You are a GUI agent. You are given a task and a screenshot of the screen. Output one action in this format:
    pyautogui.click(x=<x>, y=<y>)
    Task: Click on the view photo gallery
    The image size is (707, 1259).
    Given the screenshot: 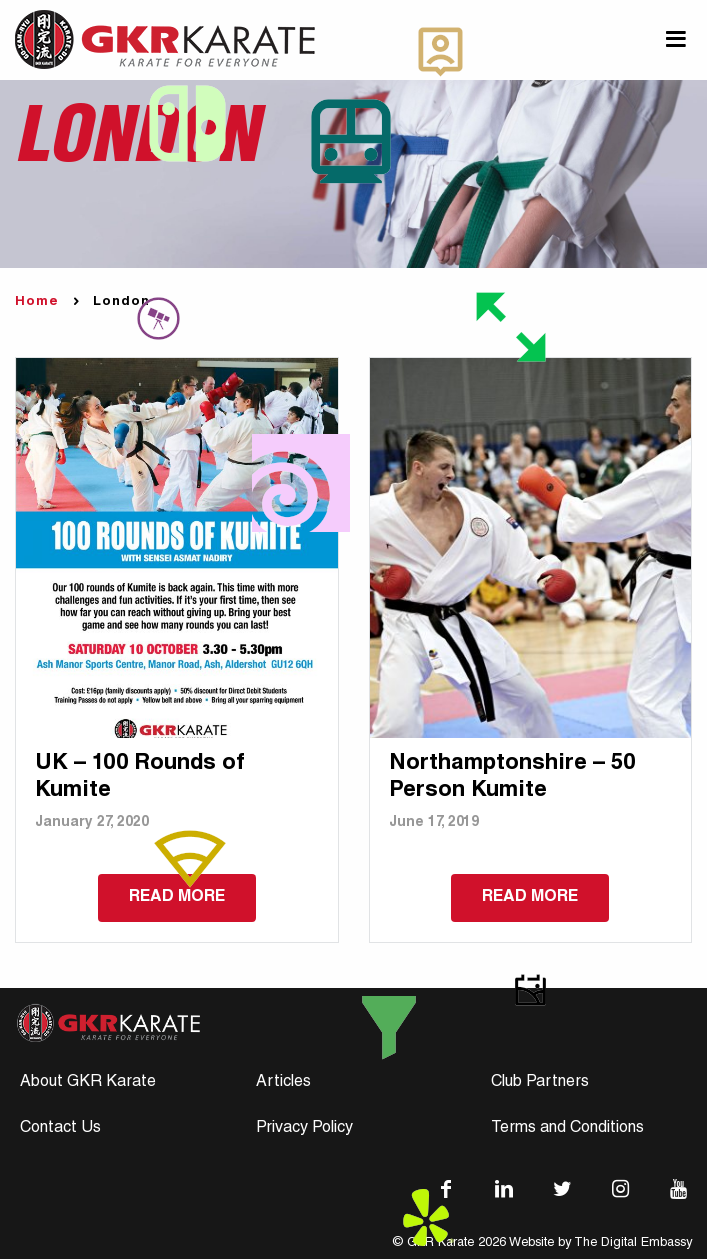 What is the action you would take?
    pyautogui.click(x=530, y=991)
    